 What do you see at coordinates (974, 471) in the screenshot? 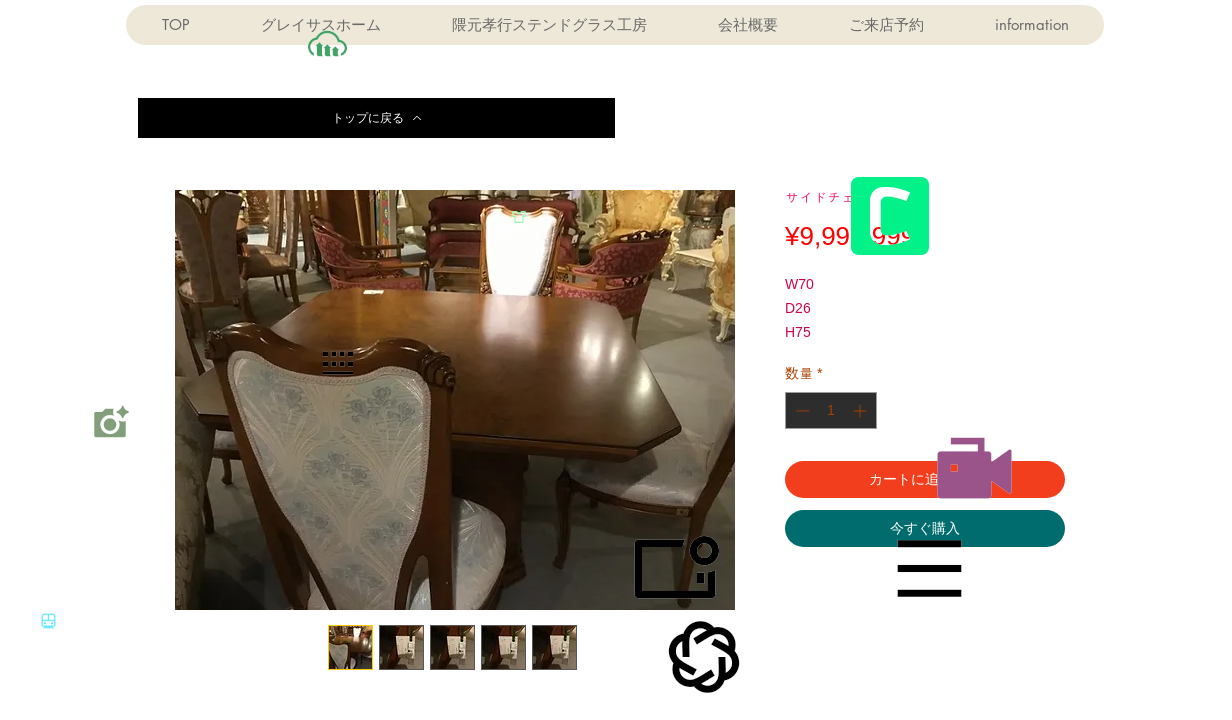
I see `start recording video` at bounding box center [974, 471].